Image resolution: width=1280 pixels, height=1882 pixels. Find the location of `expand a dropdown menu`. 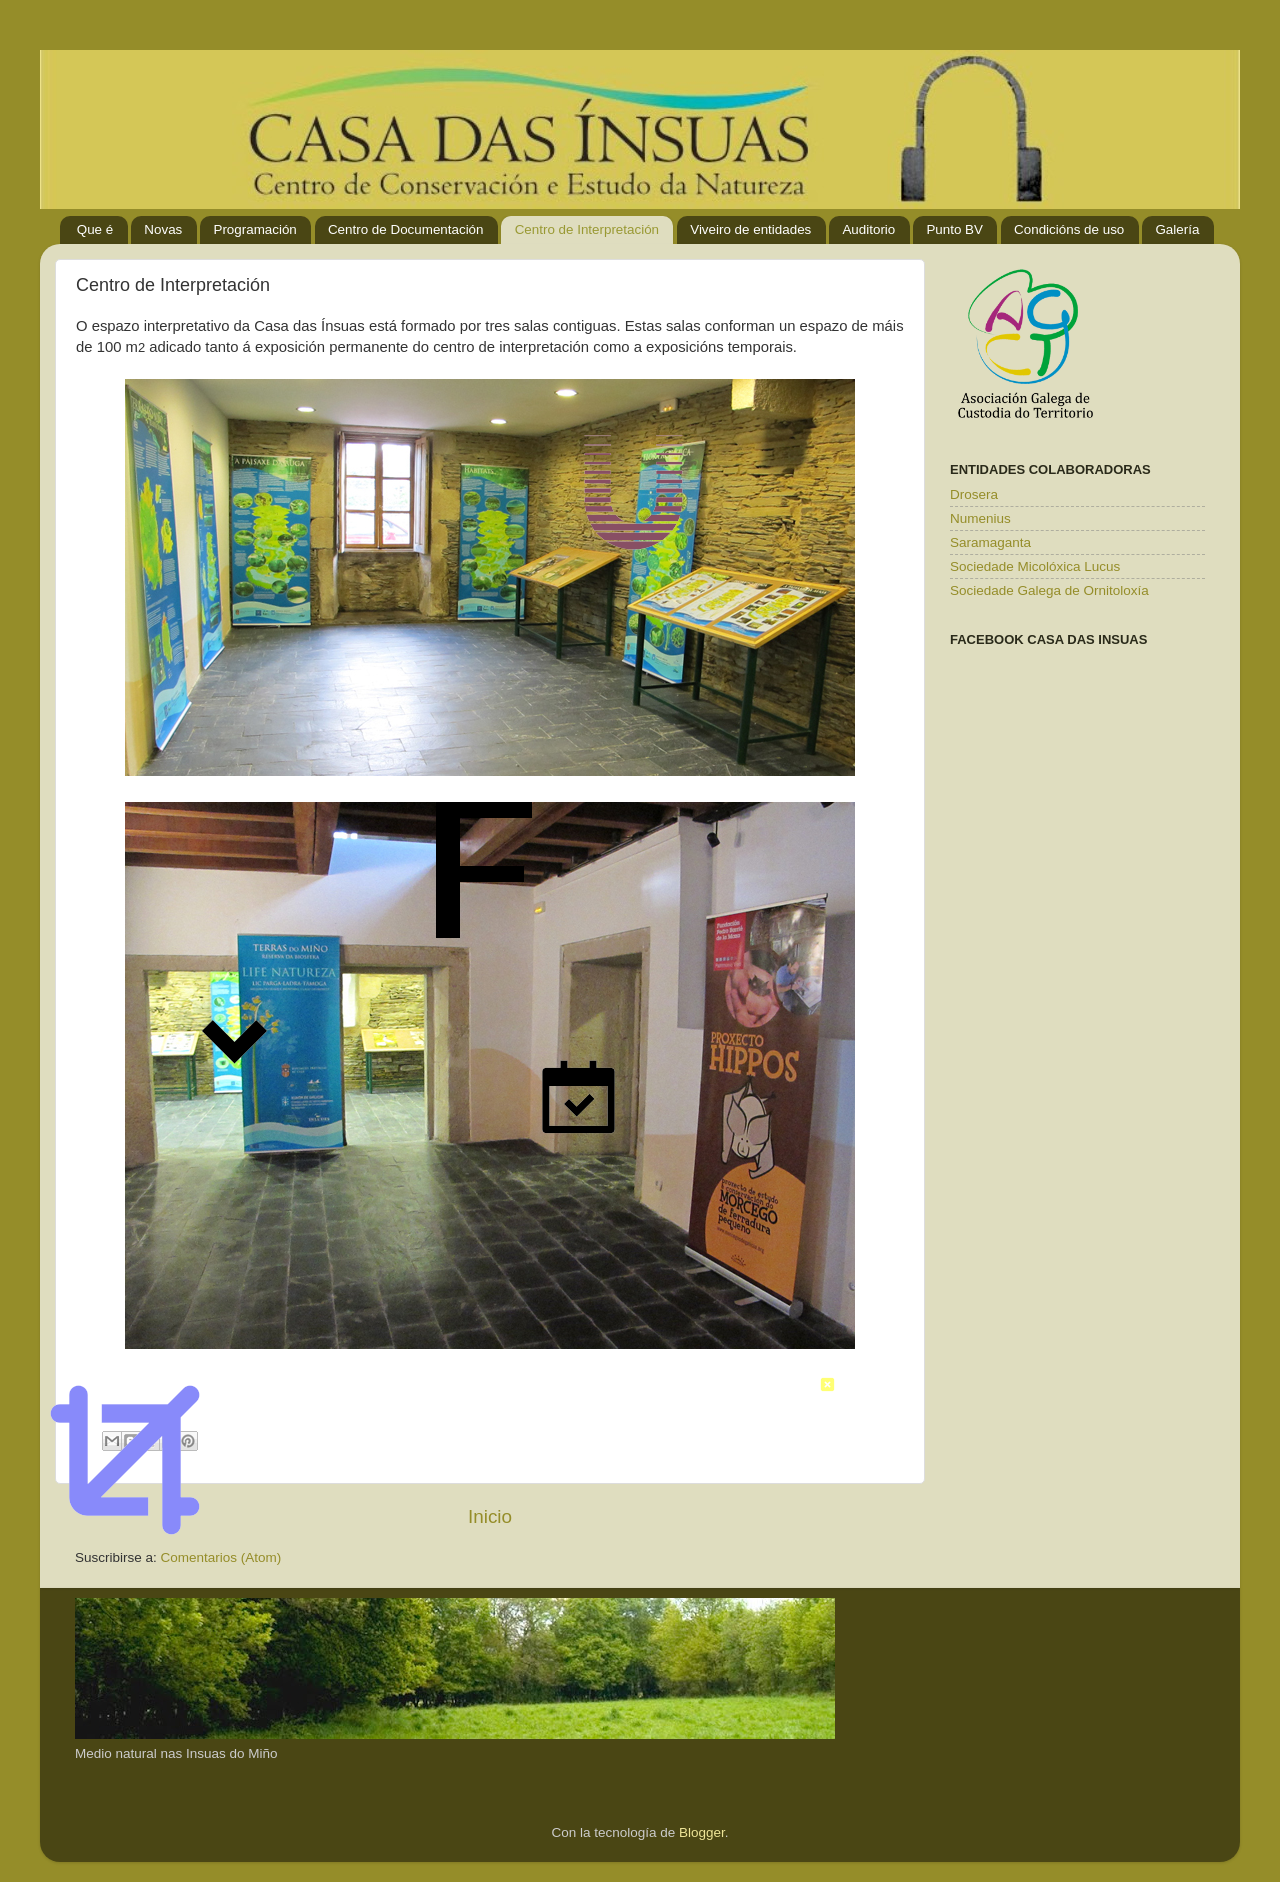

expand a dropdown menu is located at coordinates (234, 1040).